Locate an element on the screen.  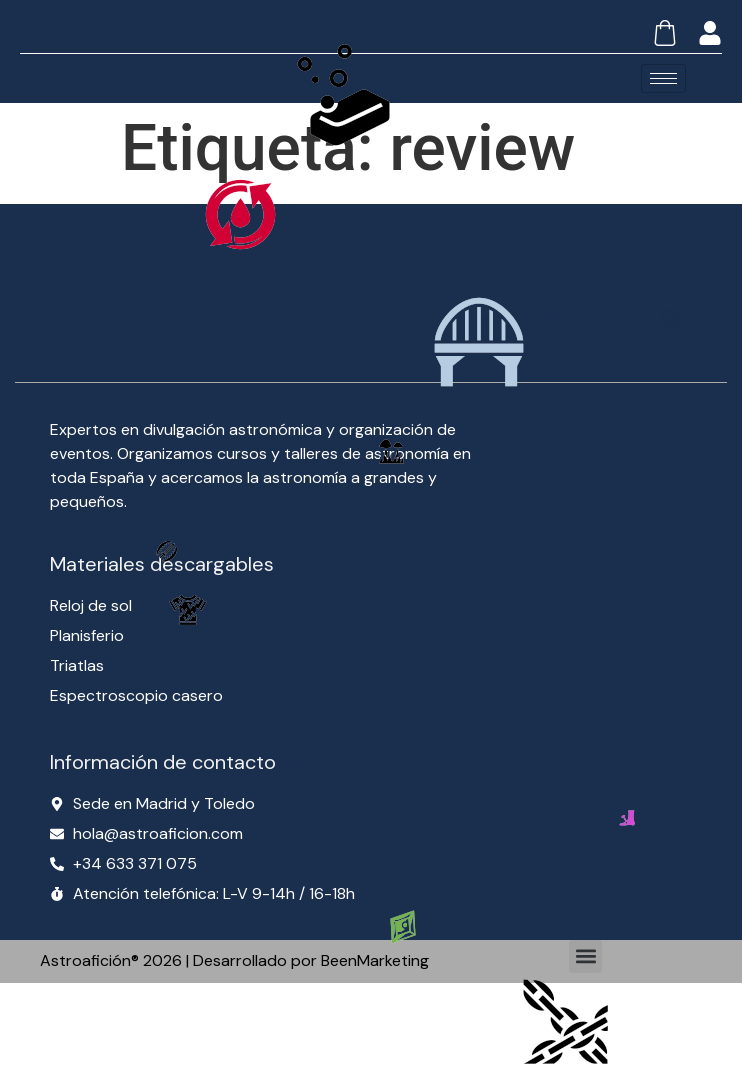
equip scale mail armor is located at coordinates (188, 610).